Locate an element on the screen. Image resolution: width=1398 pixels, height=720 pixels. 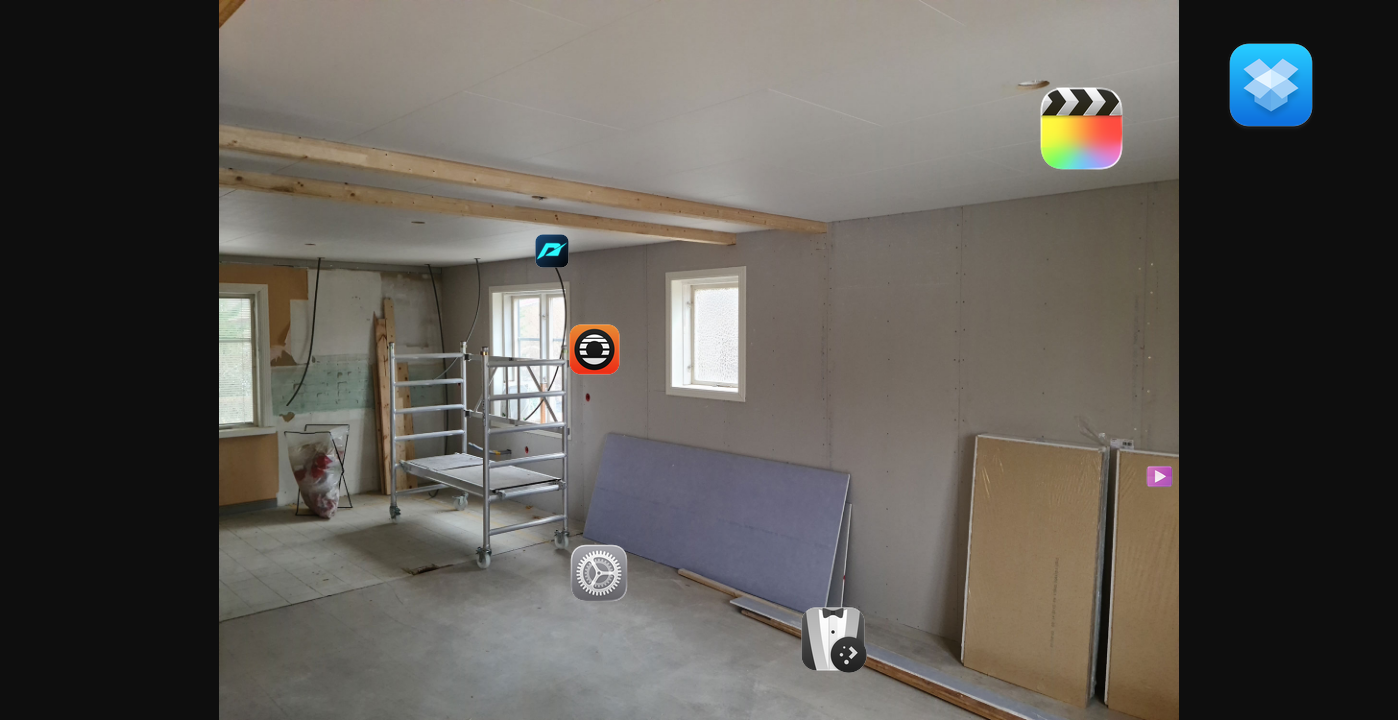
open system preferences is located at coordinates (599, 573).